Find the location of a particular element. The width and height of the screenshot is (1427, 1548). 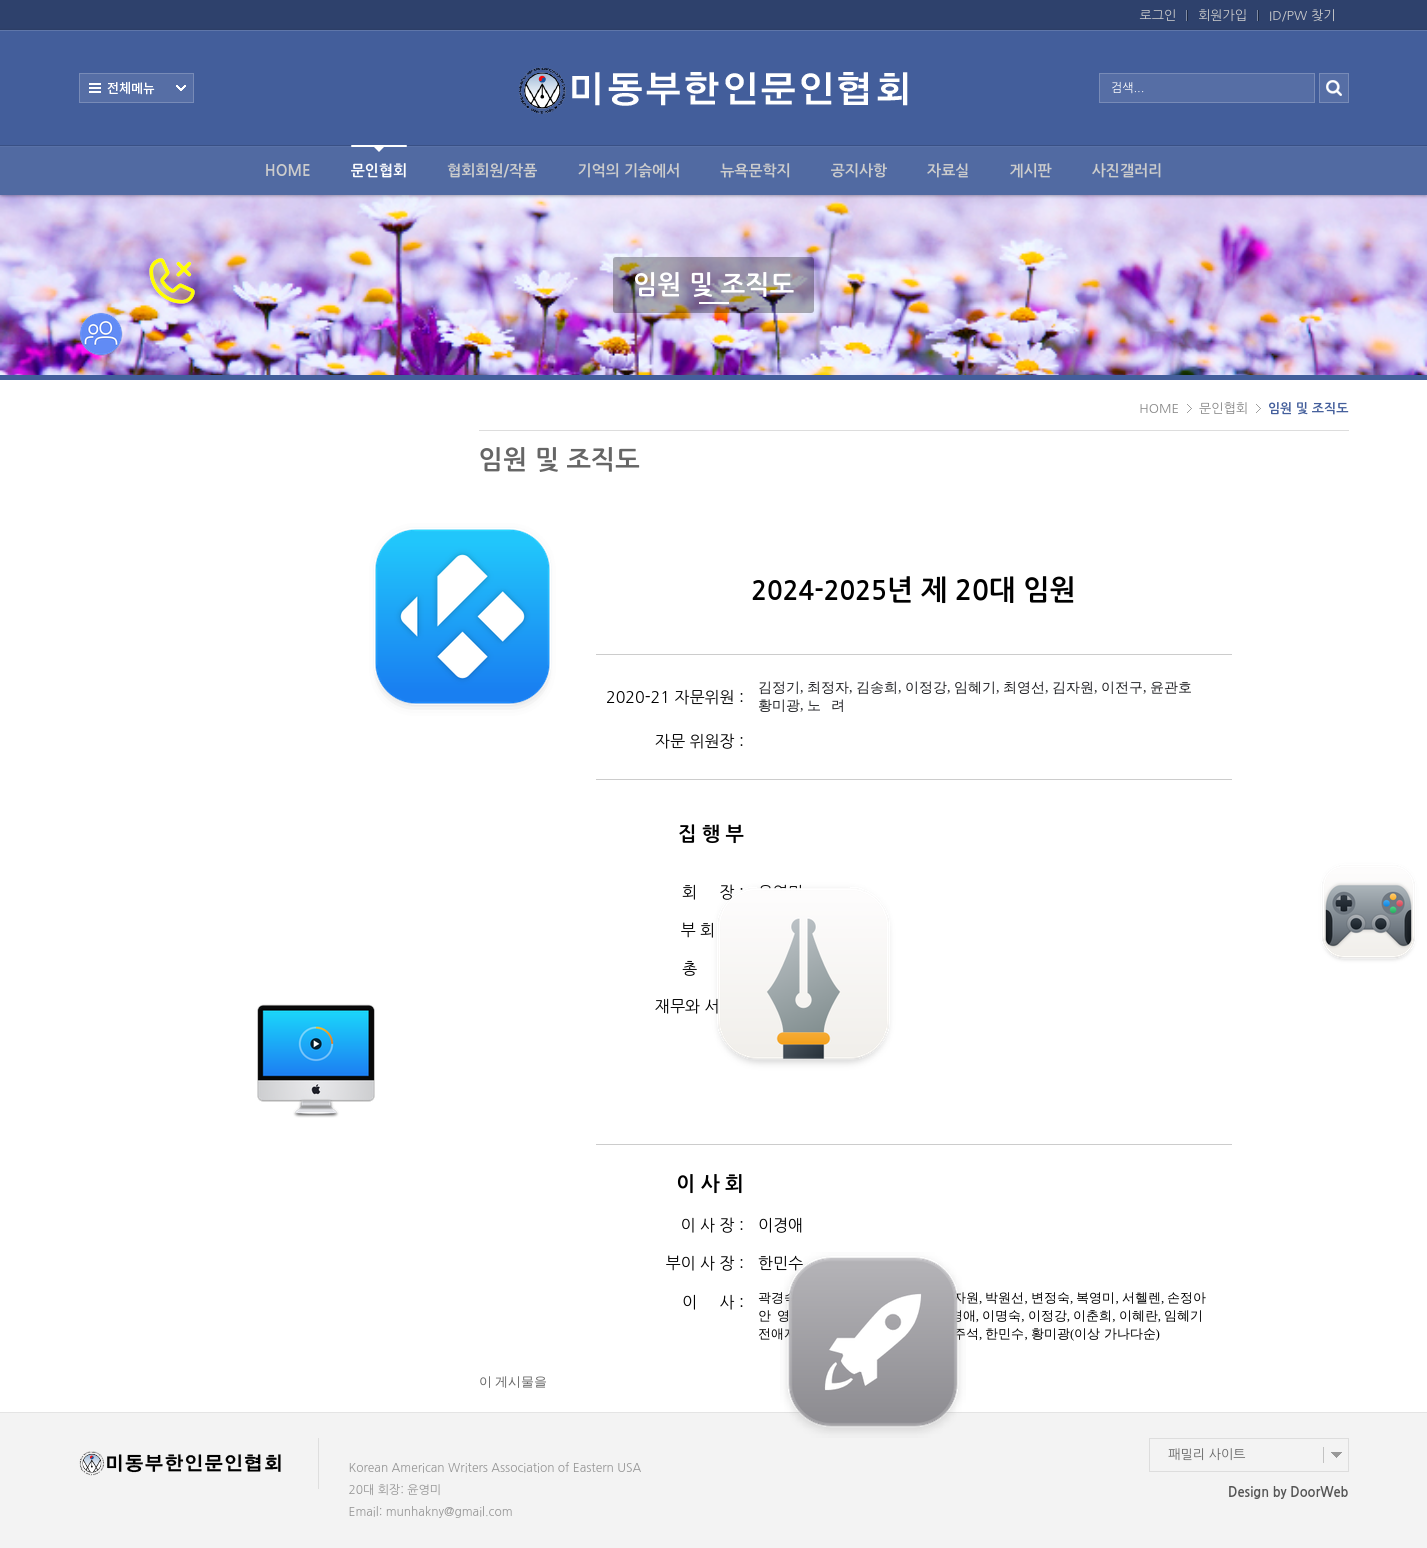

end or decline a phone call is located at coordinates (173, 280).